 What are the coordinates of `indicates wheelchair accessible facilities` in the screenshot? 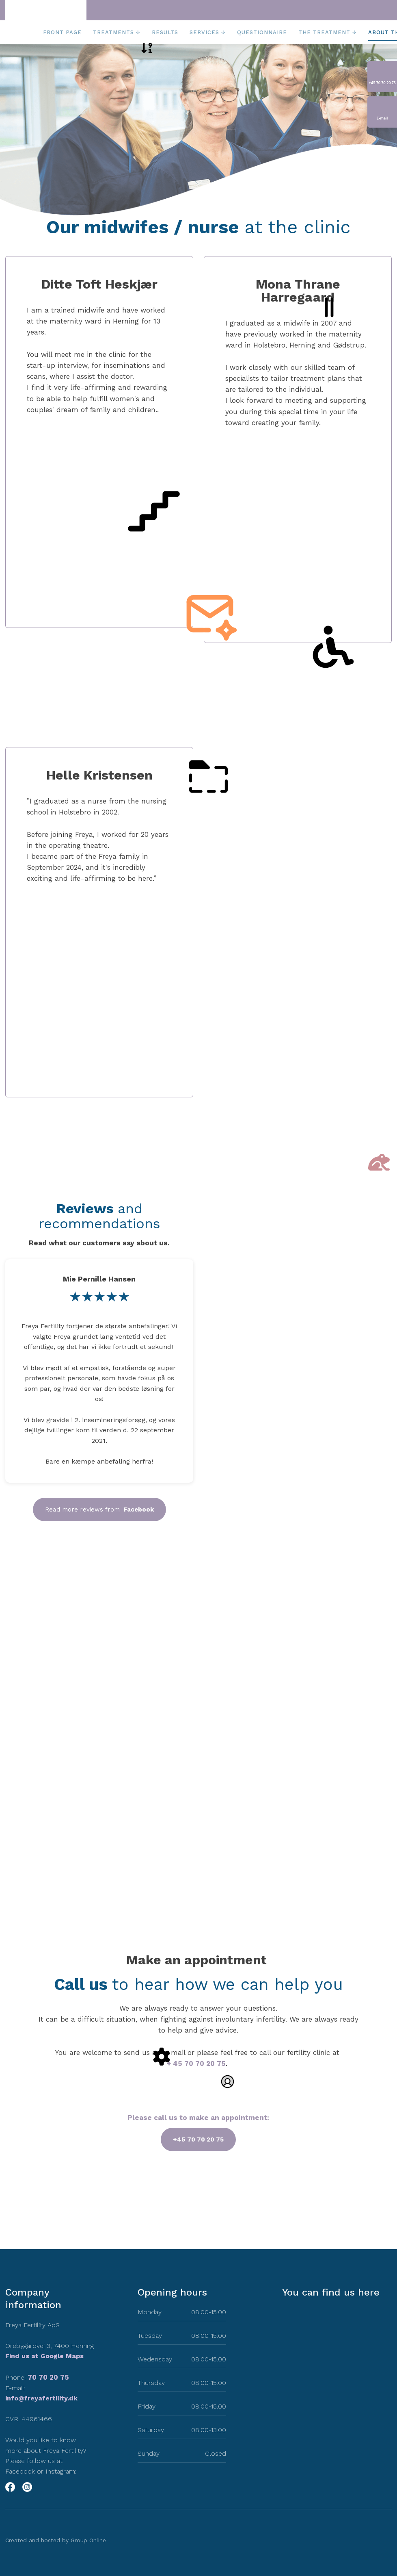 It's located at (333, 647).